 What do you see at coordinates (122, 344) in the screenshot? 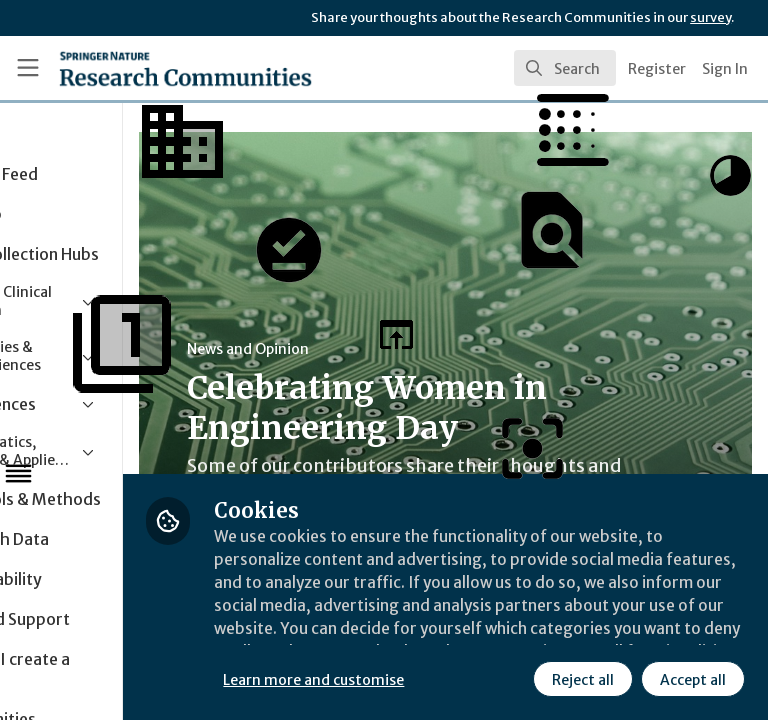
I see `indicates first item in a numbered sequence` at bounding box center [122, 344].